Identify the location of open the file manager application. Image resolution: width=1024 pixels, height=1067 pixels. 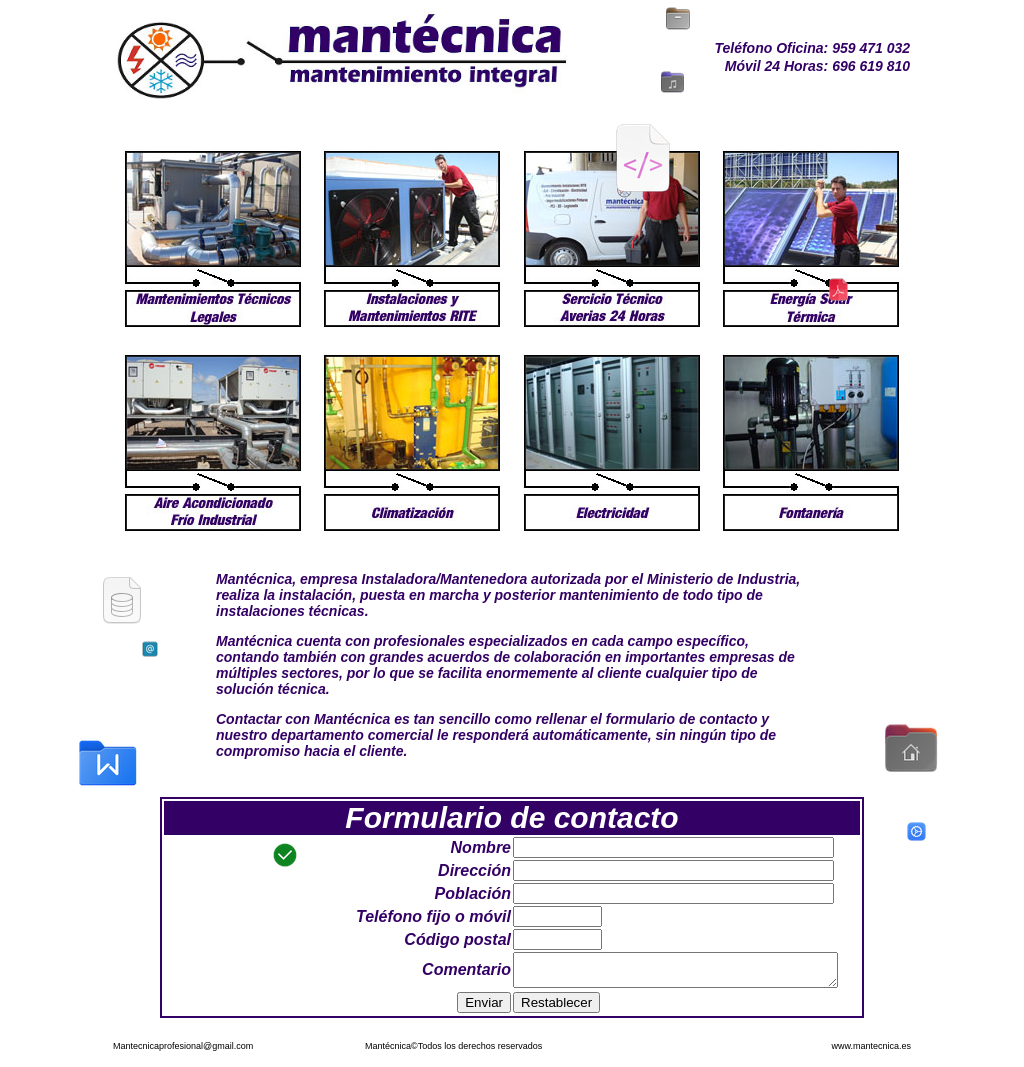
(678, 18).